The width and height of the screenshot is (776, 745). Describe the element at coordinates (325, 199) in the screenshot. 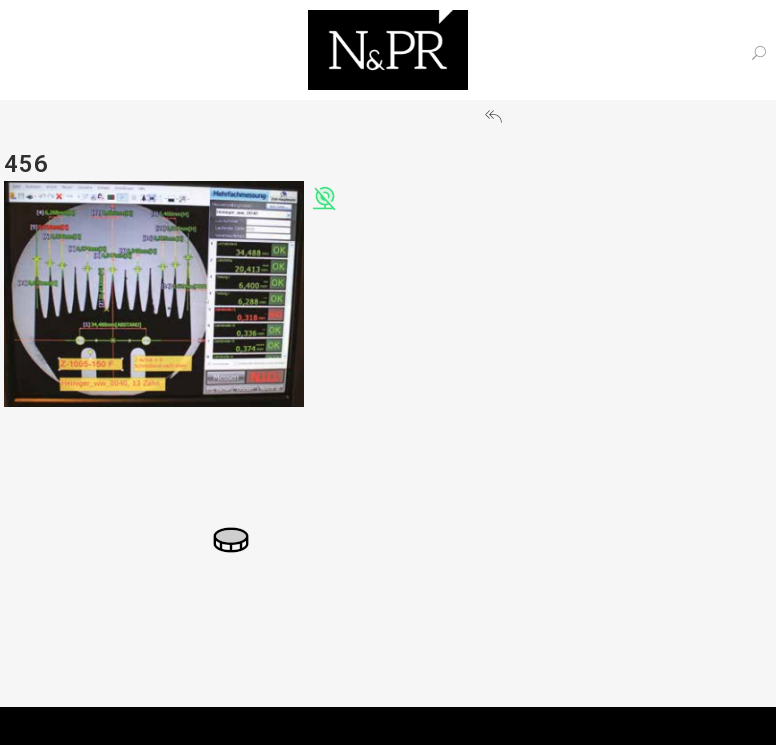

I see `webcam is disabled or turned off` at that location.